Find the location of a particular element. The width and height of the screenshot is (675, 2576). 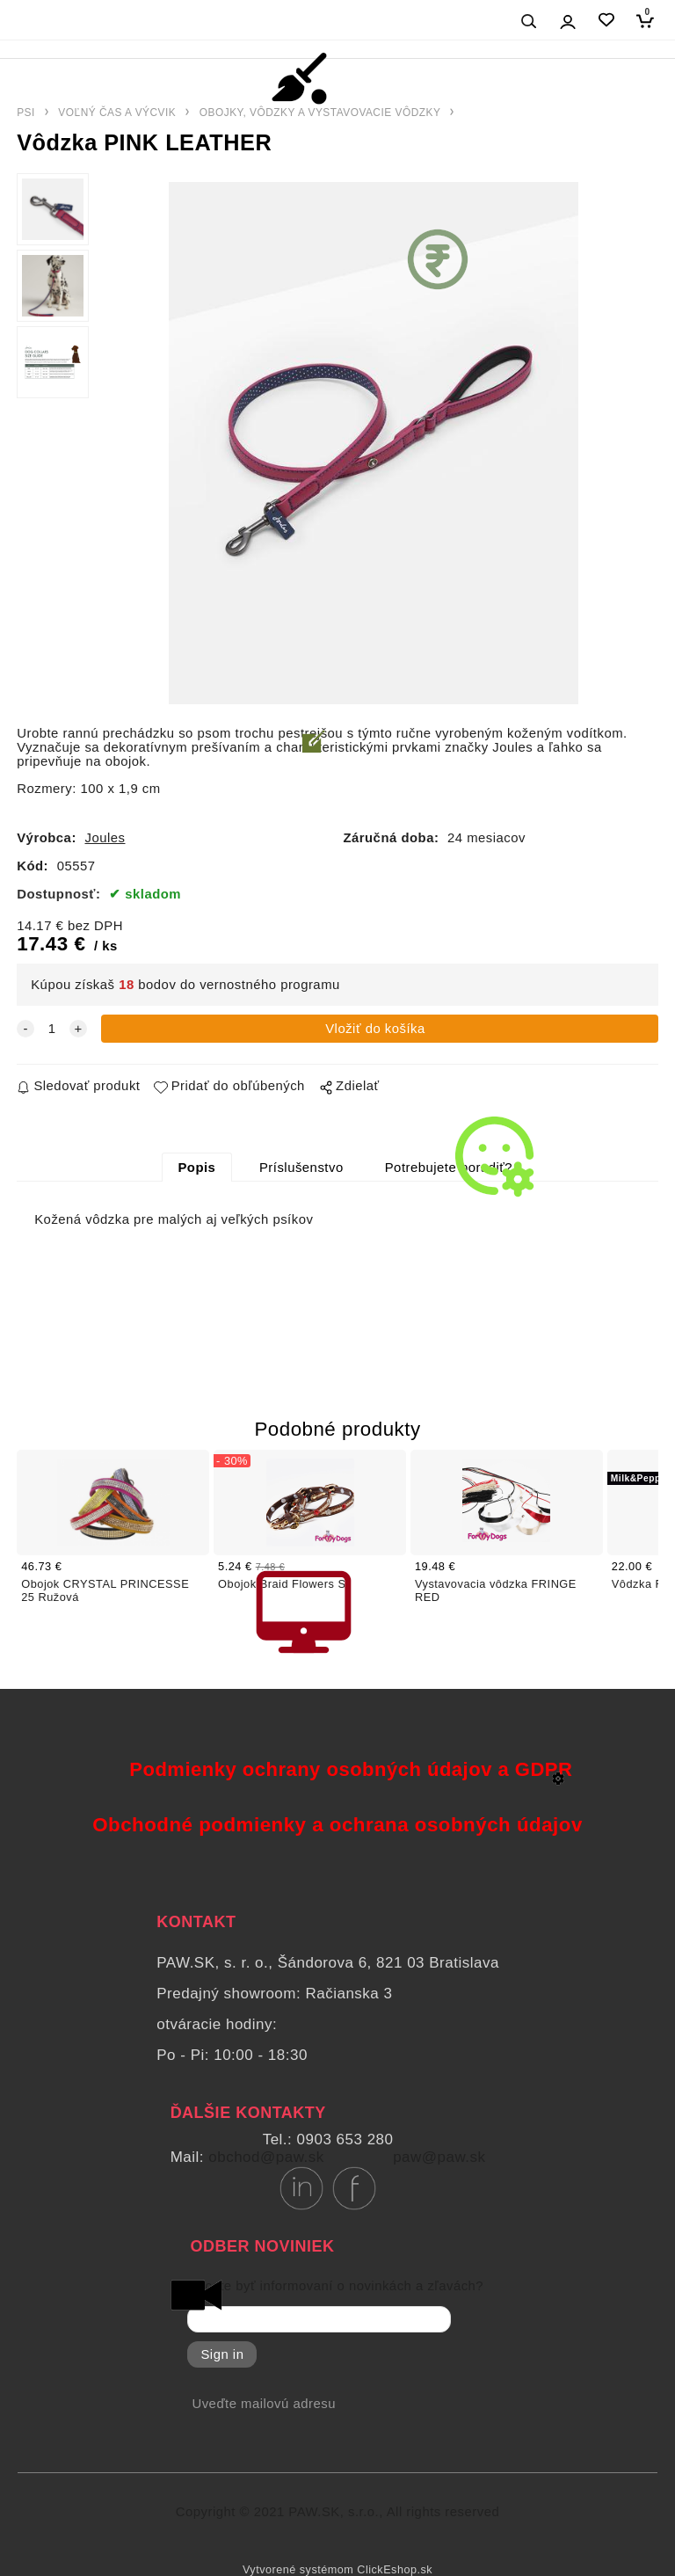

start a video call is located at coordinates (196, 2295).